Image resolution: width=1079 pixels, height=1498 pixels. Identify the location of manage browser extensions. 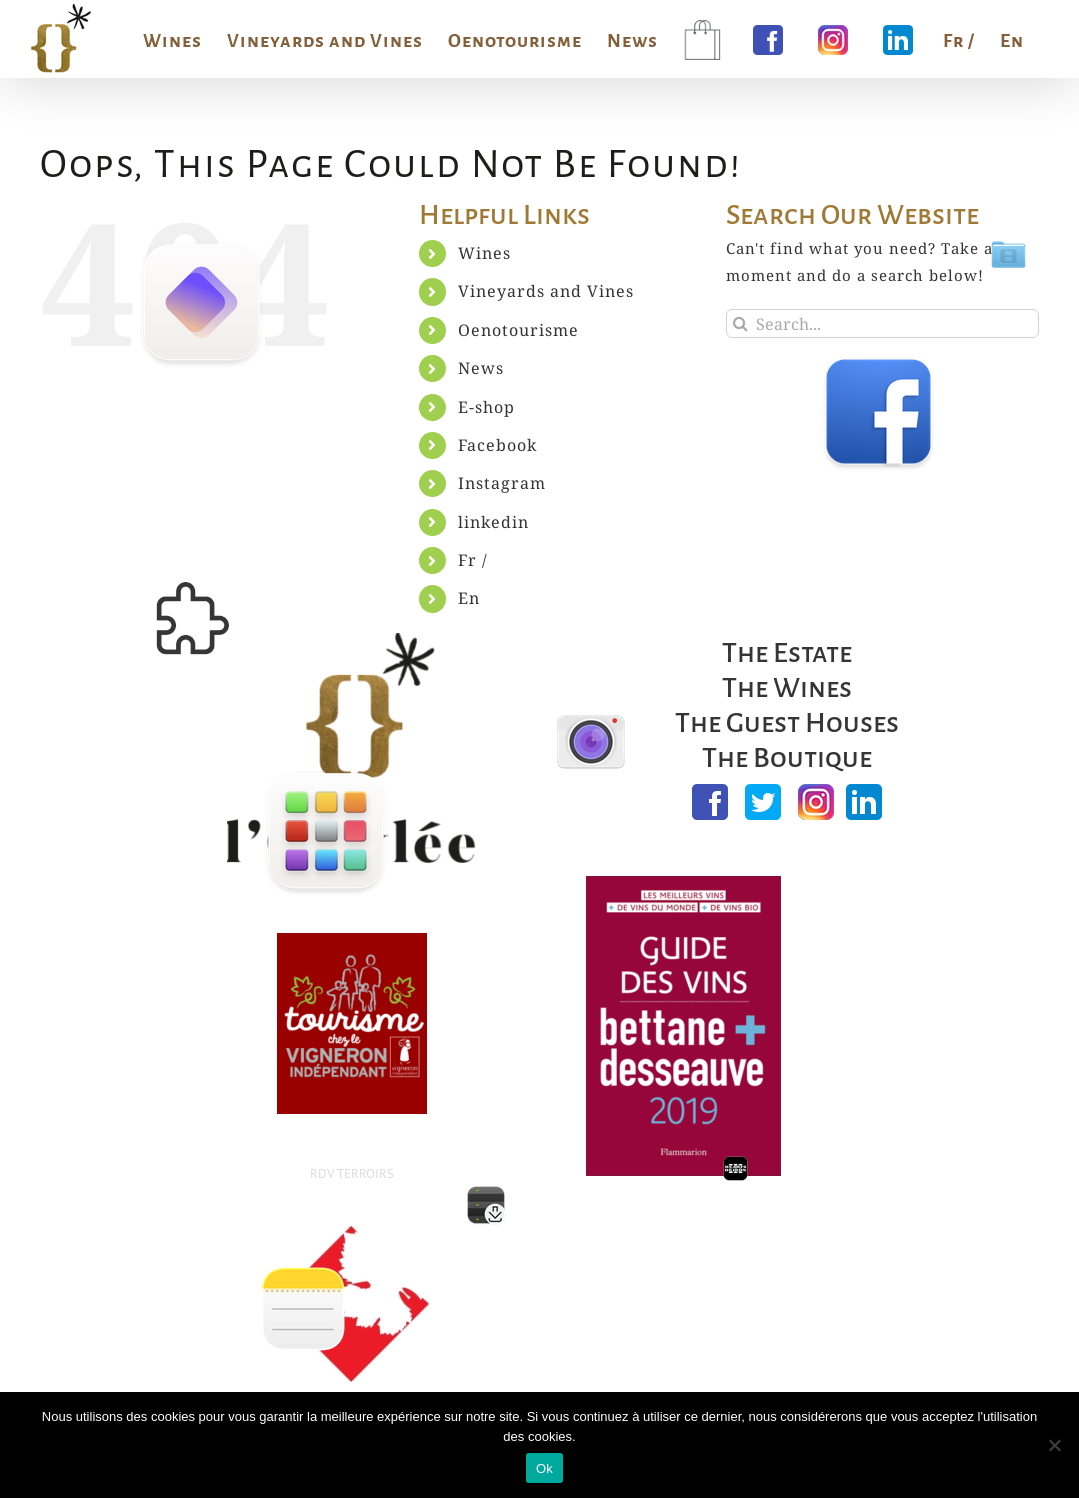
(190, 620).